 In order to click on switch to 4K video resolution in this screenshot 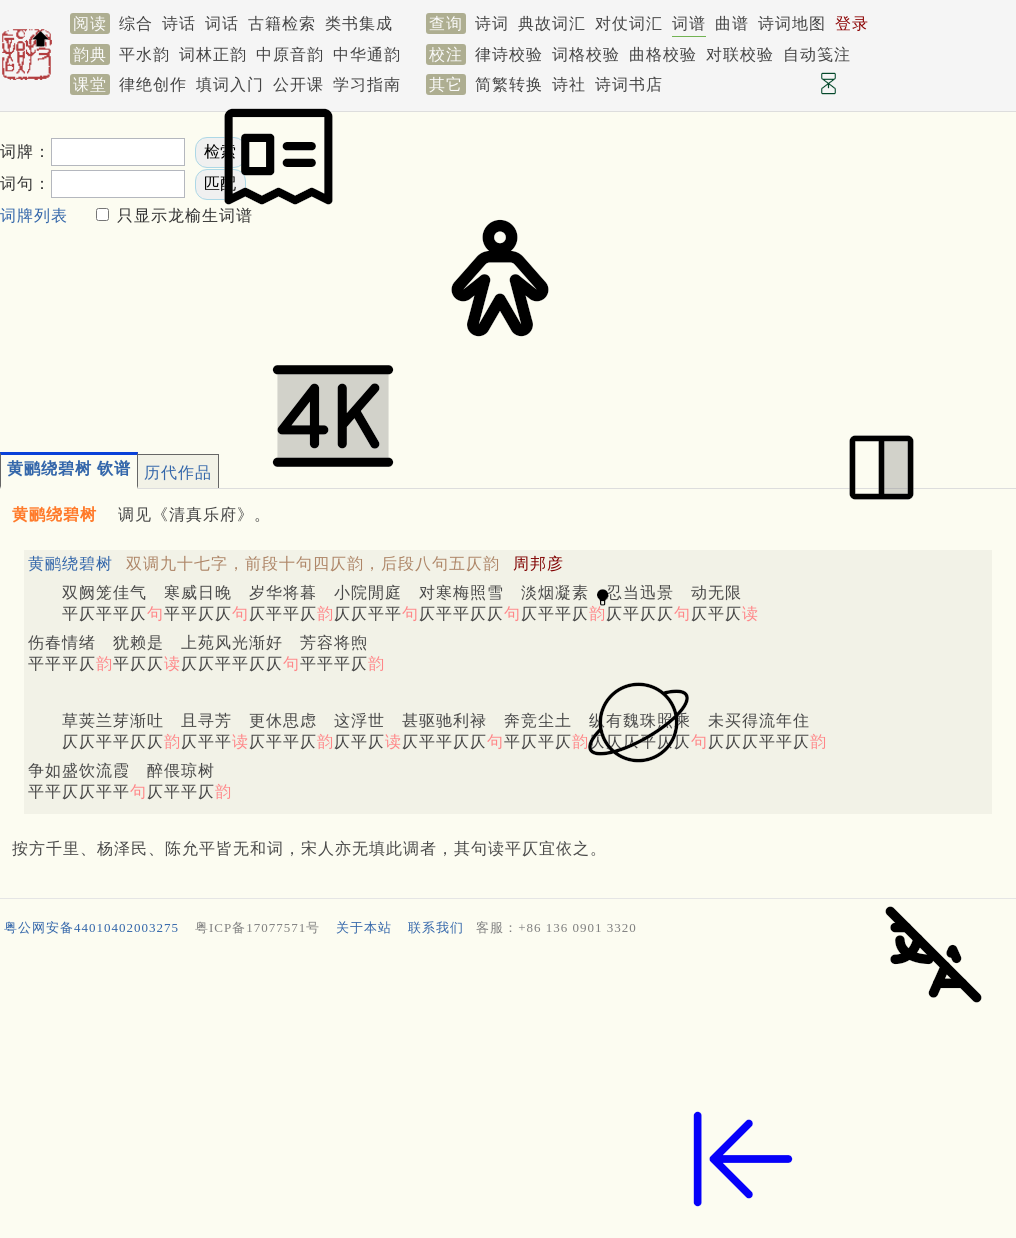, I will do `click(333, 416)`.